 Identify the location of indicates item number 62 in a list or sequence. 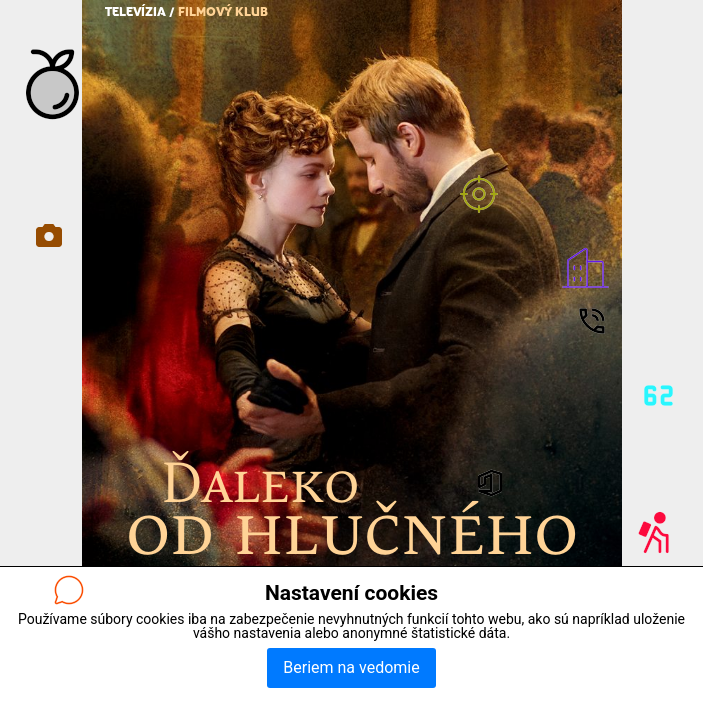
(658, 395).